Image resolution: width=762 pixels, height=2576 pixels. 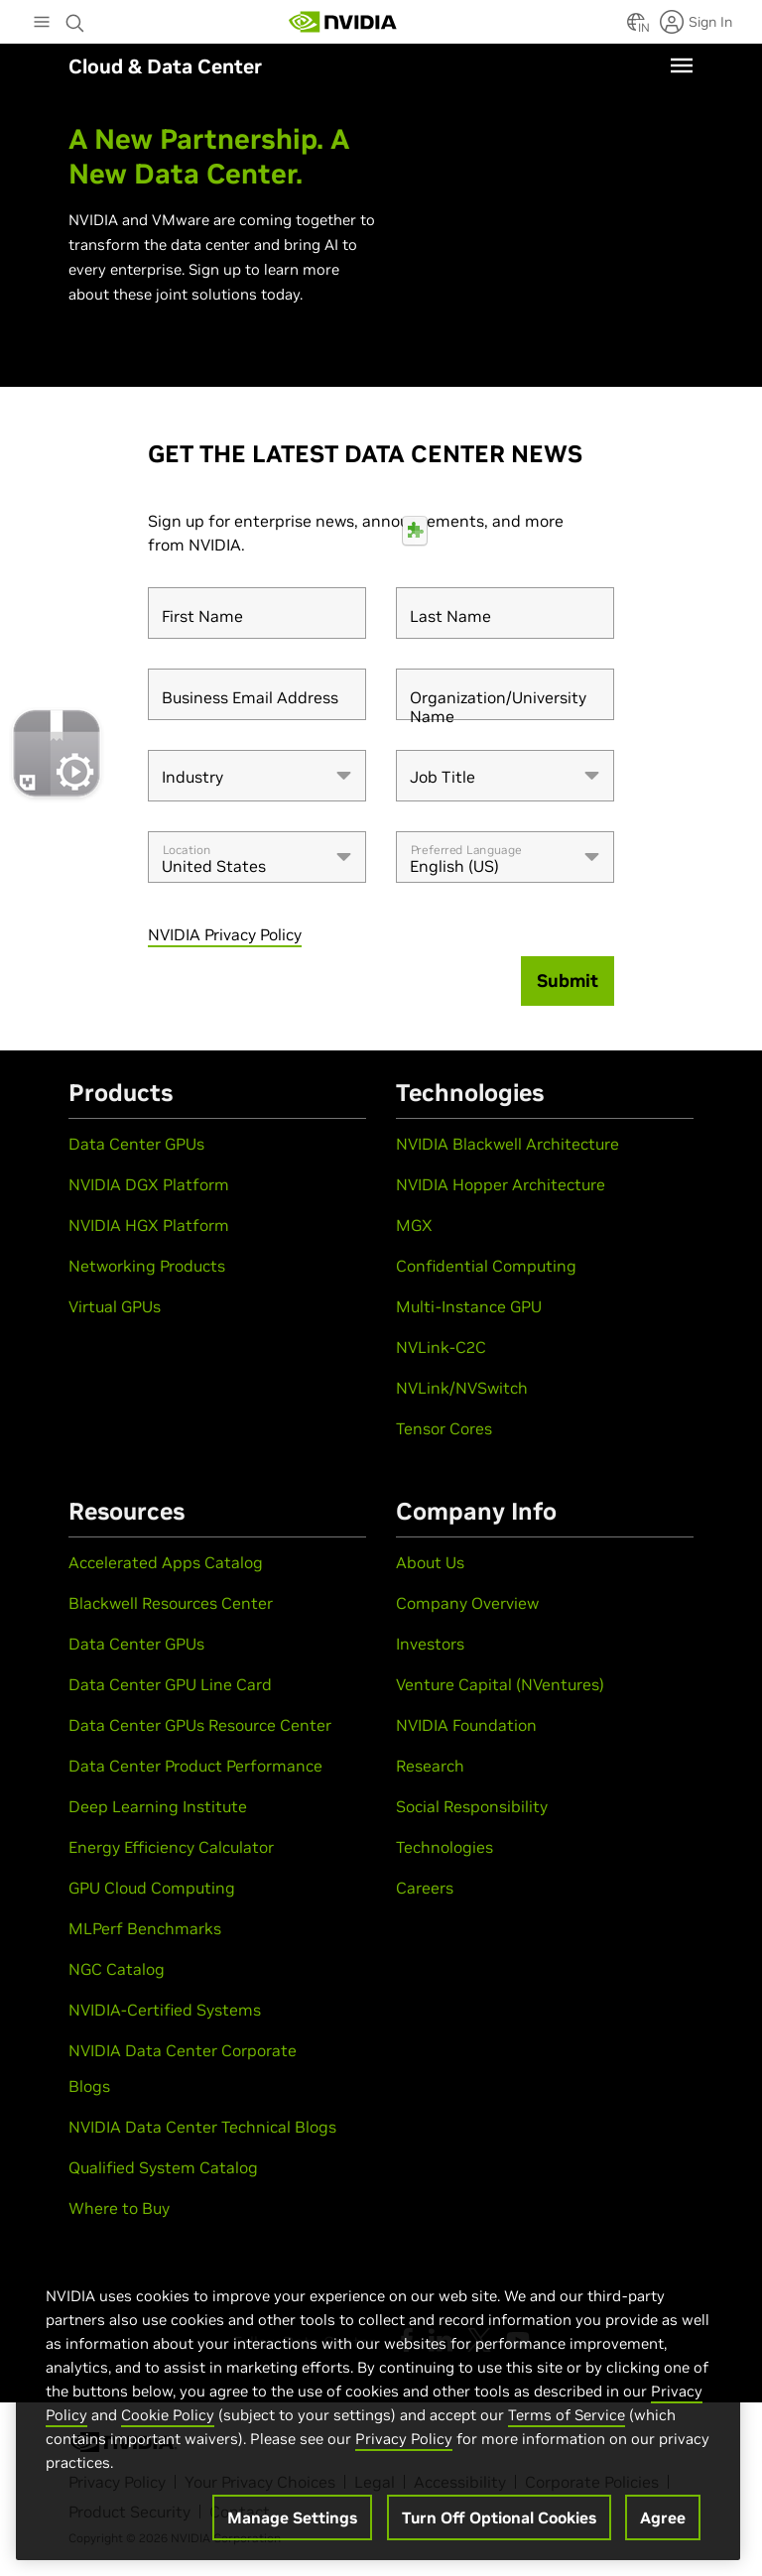 What do you see at coordinates (415, 531) in the screenshot?
I see `an extension or plugin file type` at bounding box center [415, 531].